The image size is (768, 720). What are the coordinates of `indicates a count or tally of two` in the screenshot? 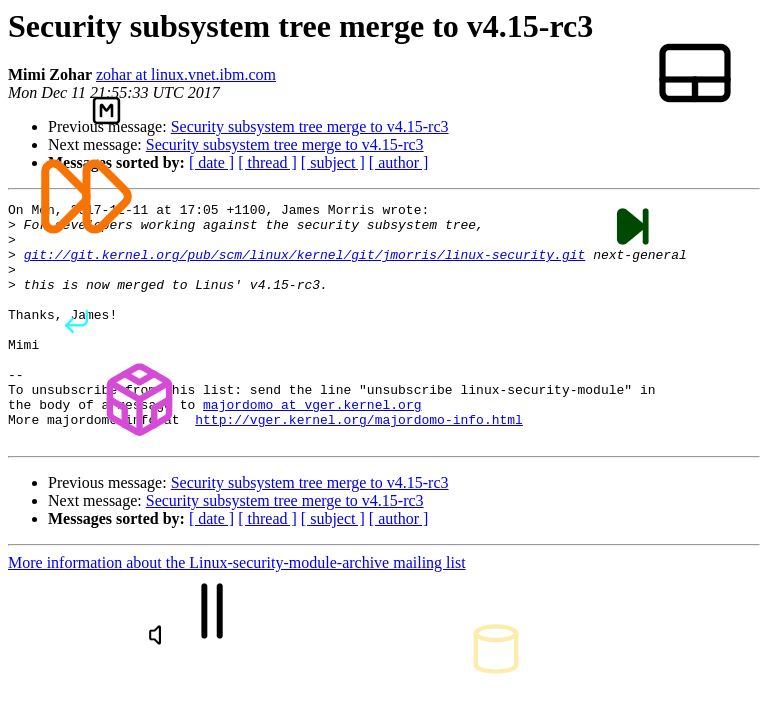 It's located at (229, 611).